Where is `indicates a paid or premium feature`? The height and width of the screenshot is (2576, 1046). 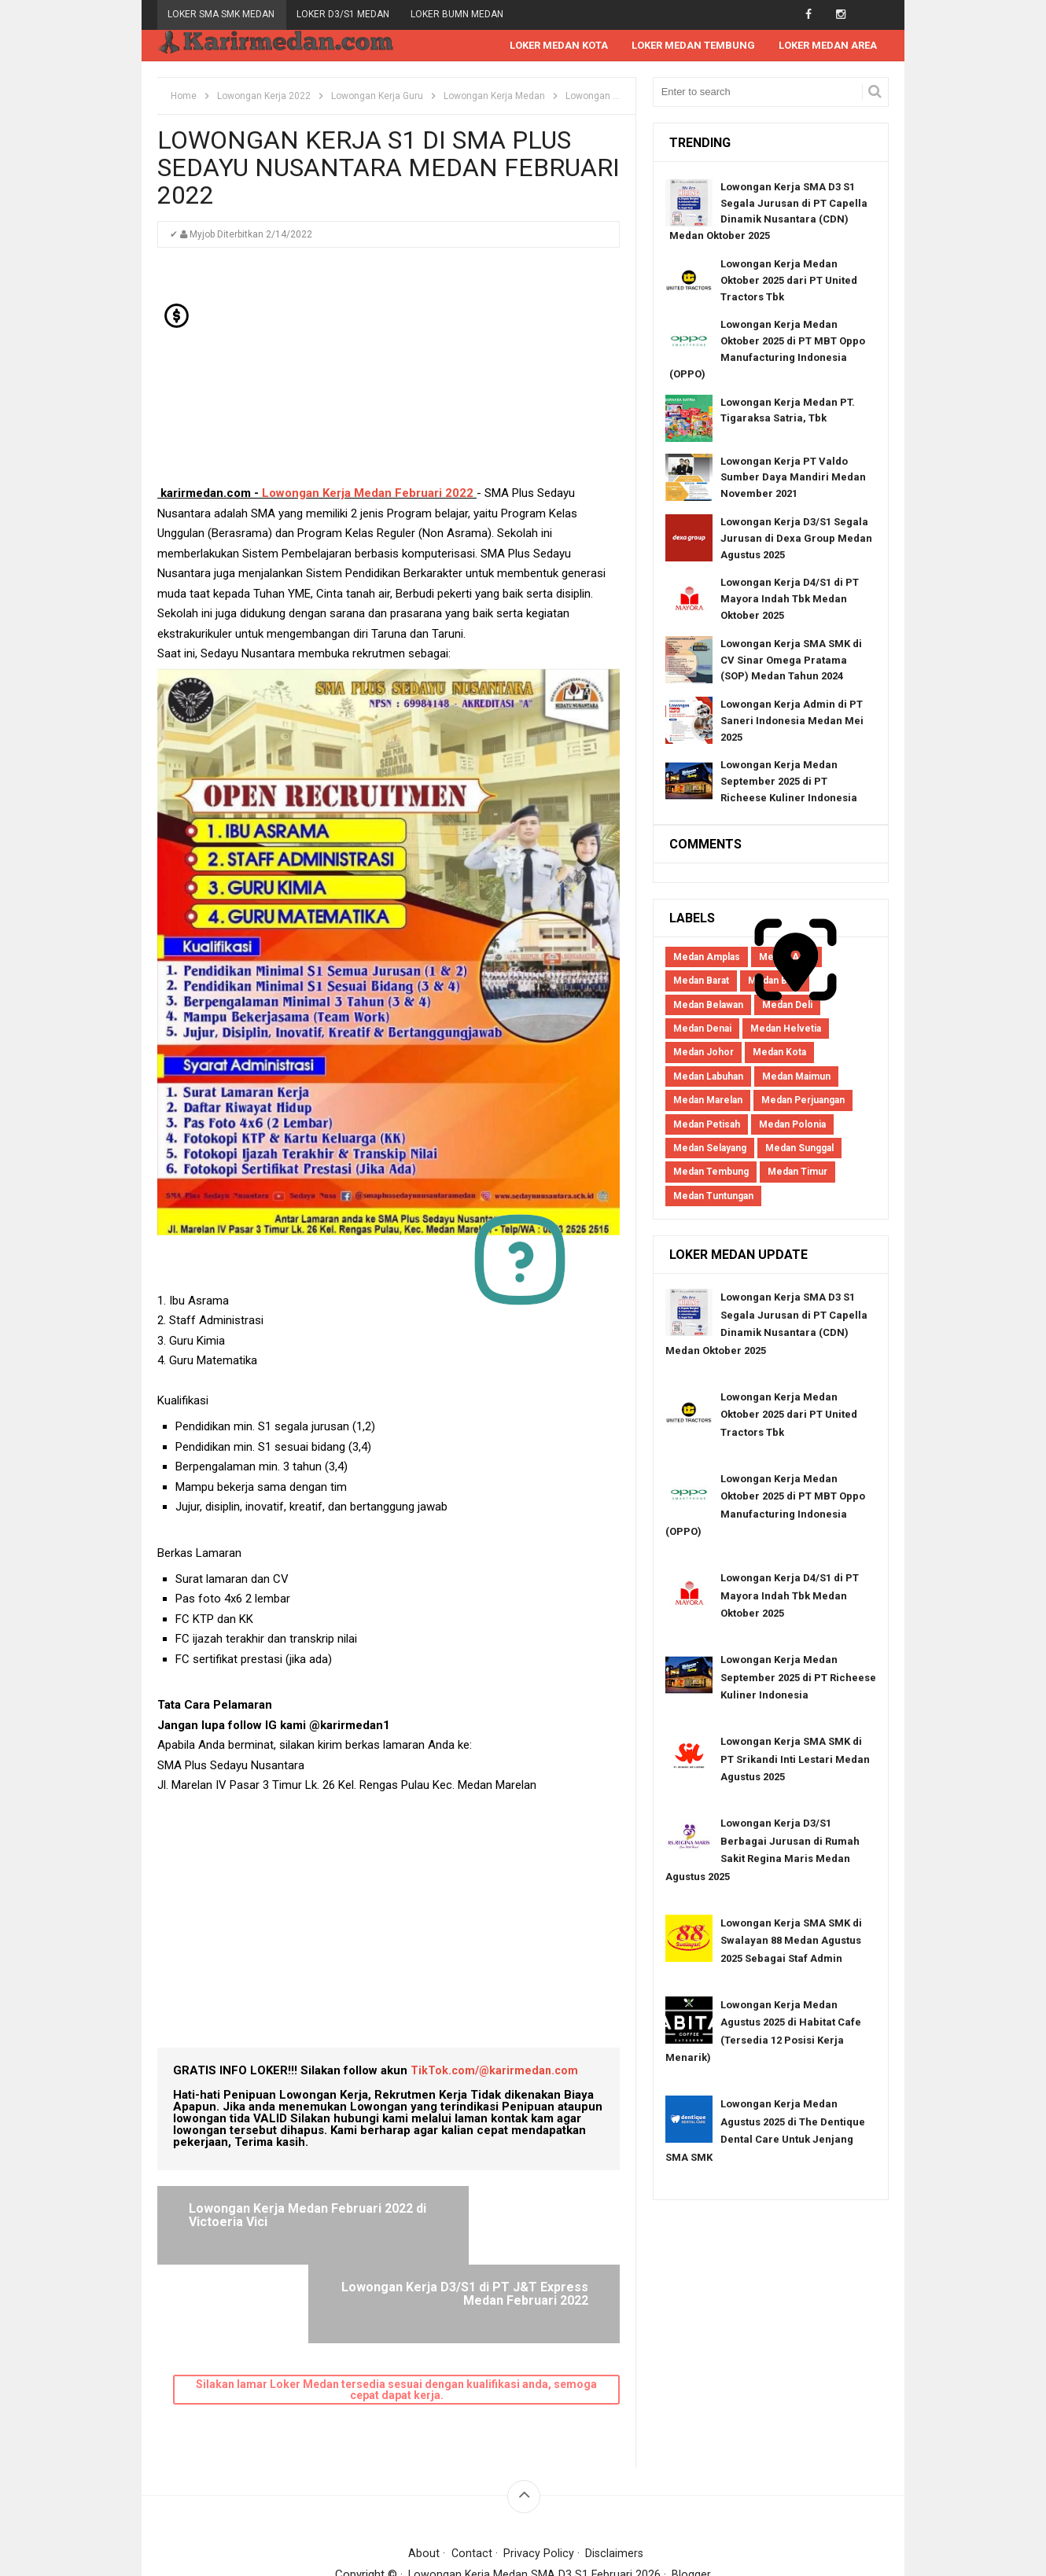
indicates a paid or premium feature is located at coordinates (176, 315).